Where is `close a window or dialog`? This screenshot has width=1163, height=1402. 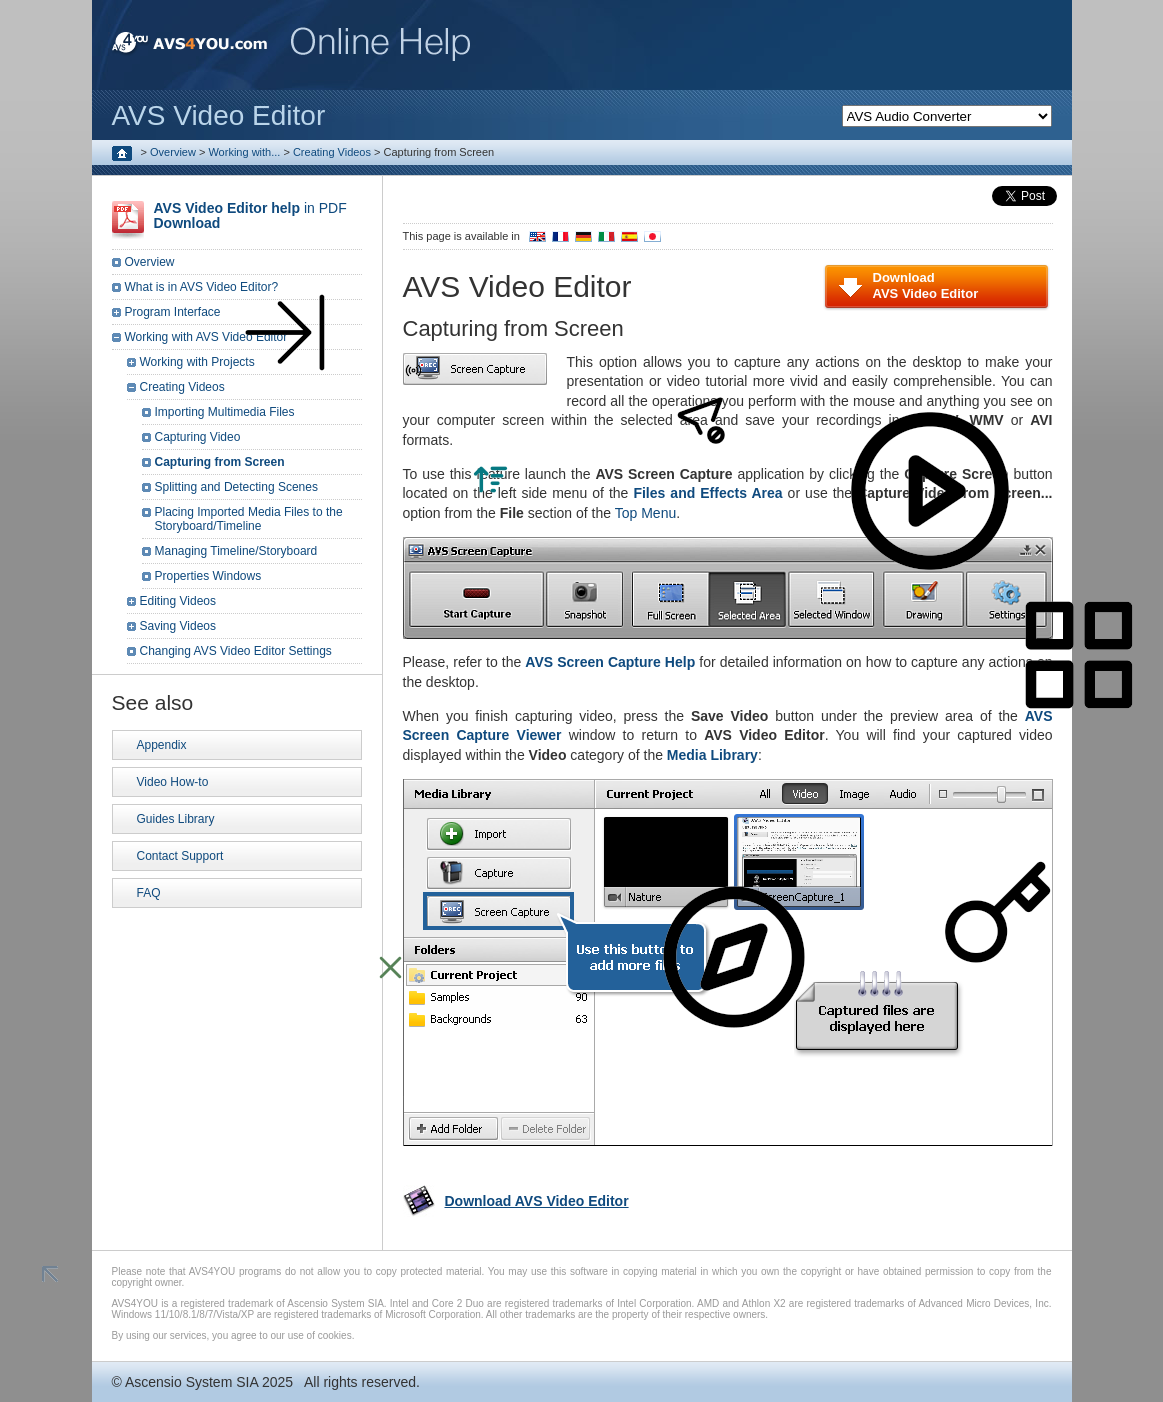 close a window or dialog is located at coordinates (390, 967).